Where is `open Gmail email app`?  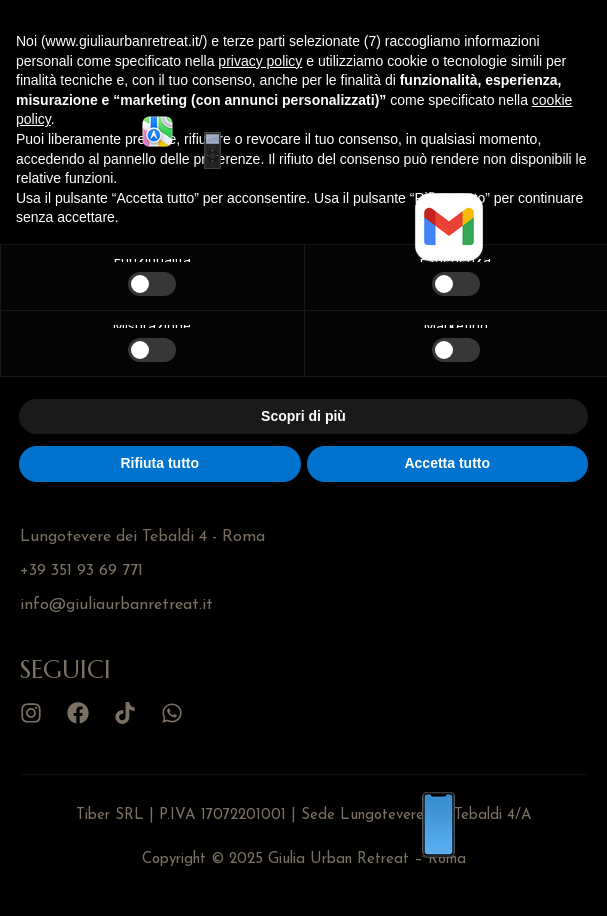
open Gmail email app is located at coordinates (449, 227).